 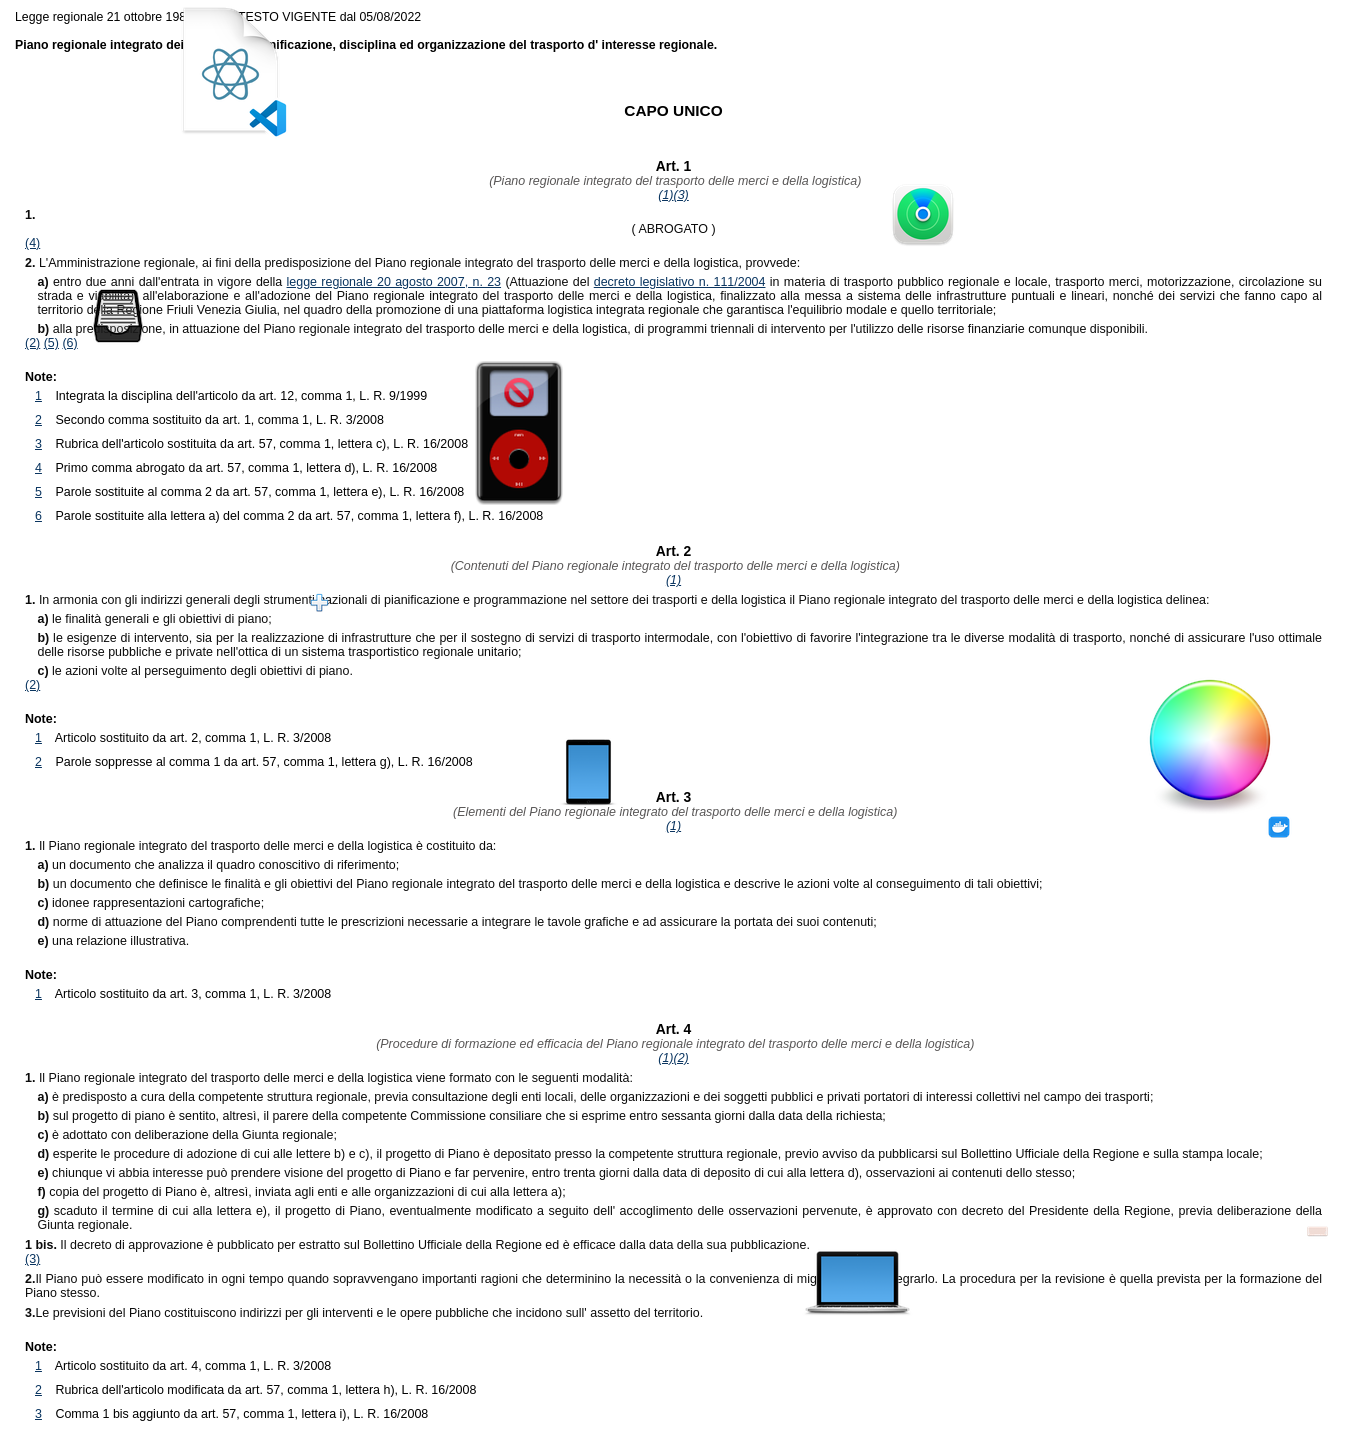 What do you see at coordinates (923, 214) in the screenshot?
I see `open Find My app to locate devices or people` at bounding box center [923, 214].